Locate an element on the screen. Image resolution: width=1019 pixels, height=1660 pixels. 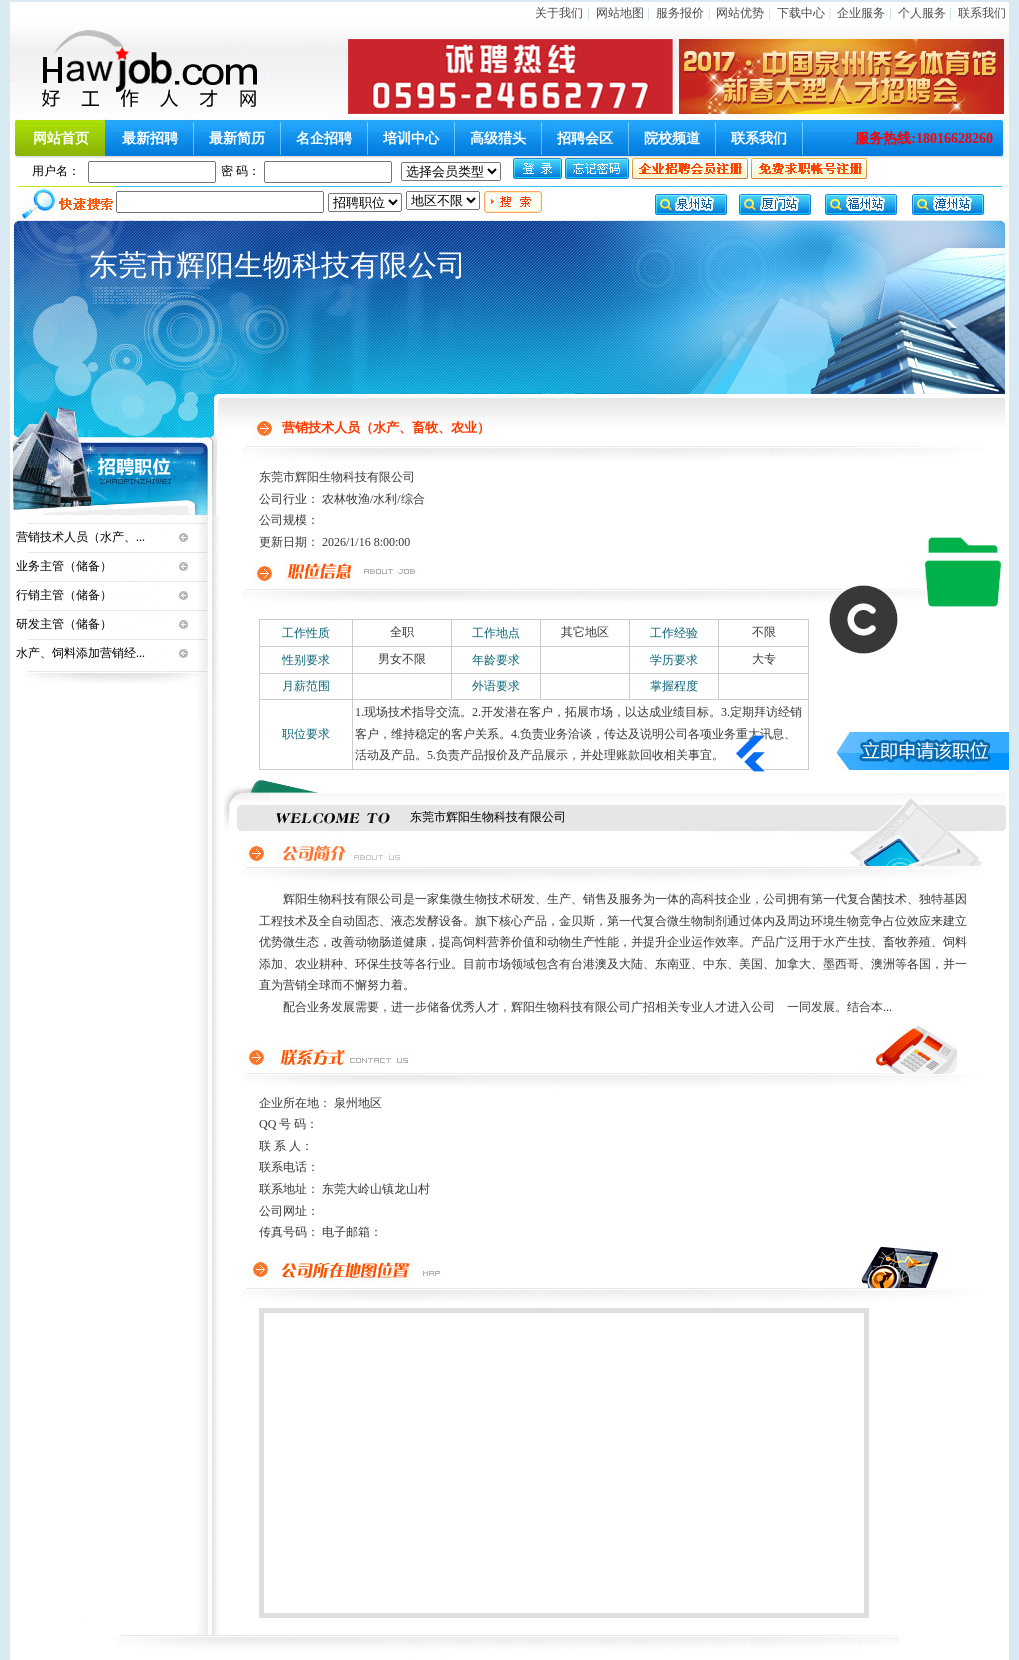
open folder to view contents is located at coordinates (963, 572).